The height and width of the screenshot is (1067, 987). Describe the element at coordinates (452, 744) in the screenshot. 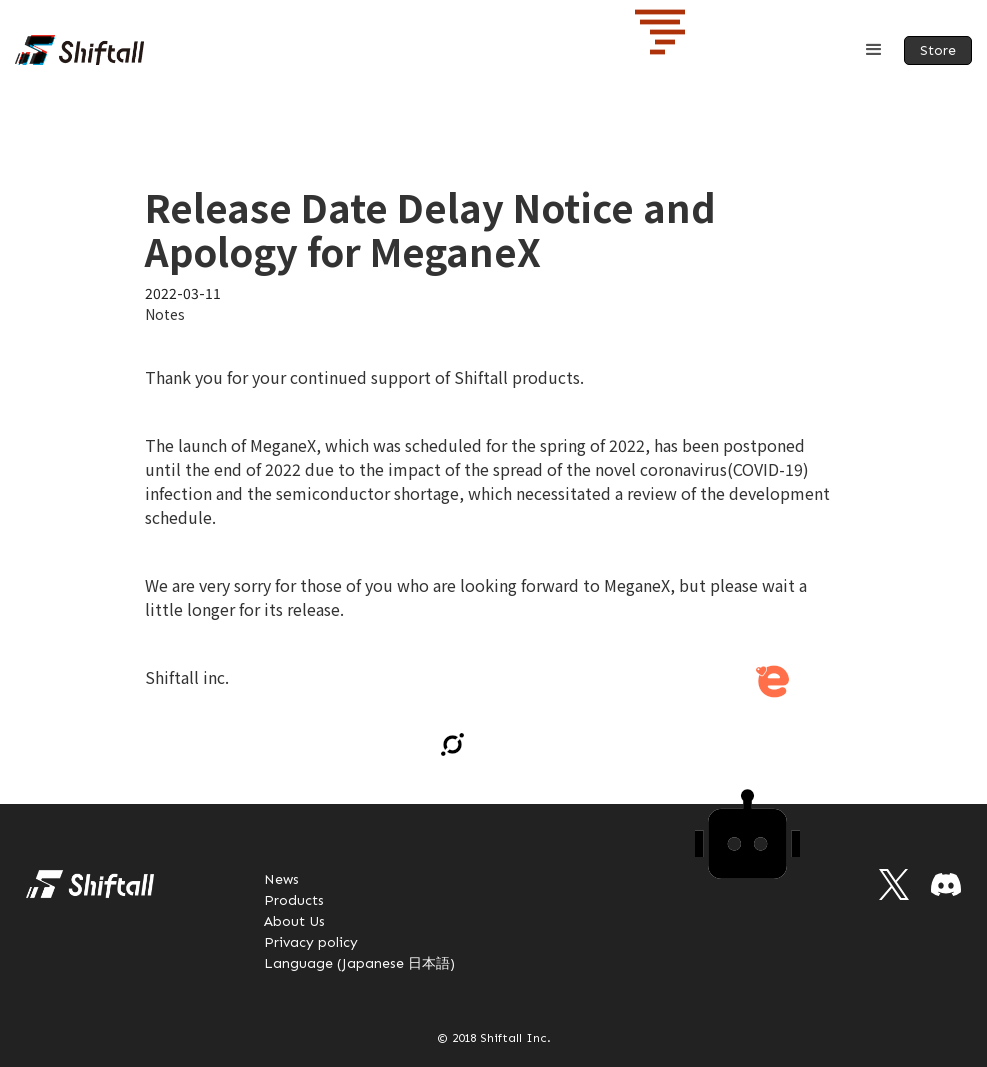

I see `icon logo for the simple-icons project` at that location.